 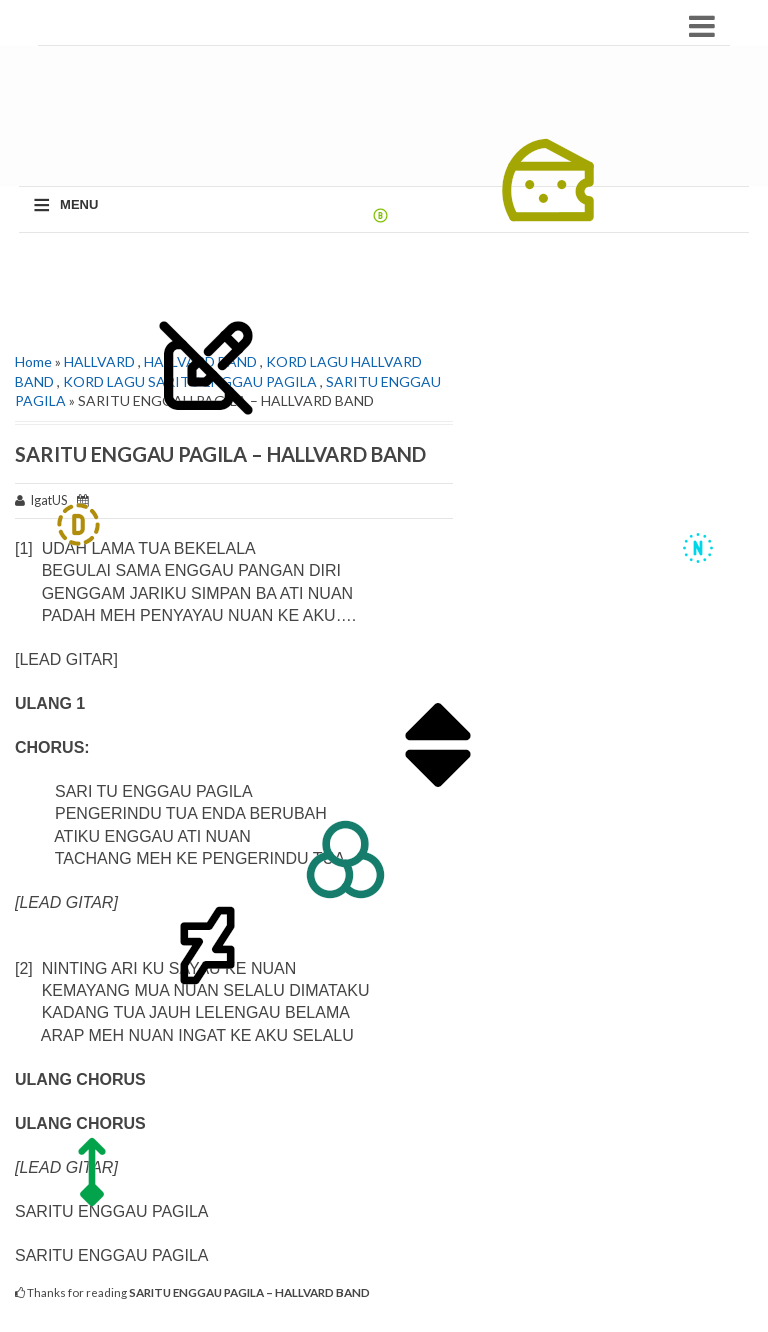 What do you see at coordinates (345, 859) in the screenshot?
I see `apply filters to refine results` at bounding box center [345, 859].